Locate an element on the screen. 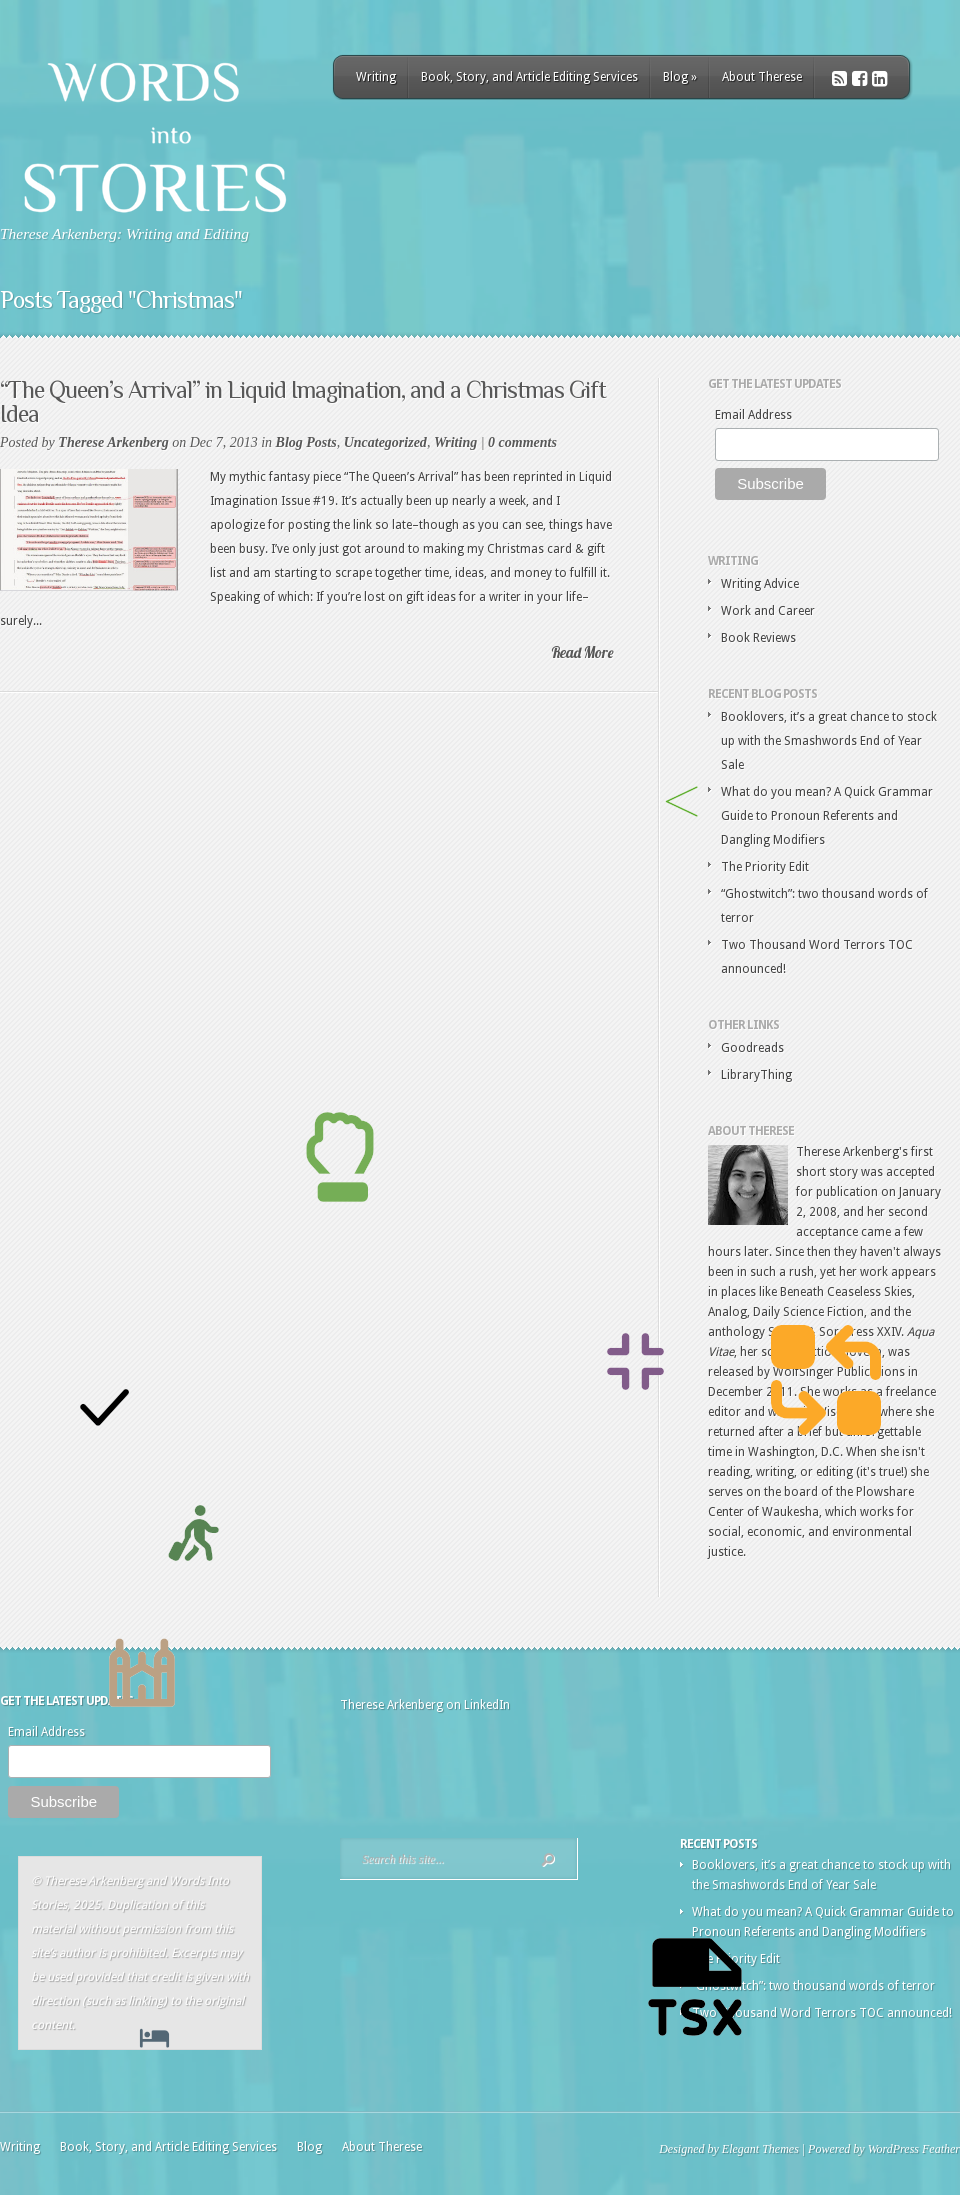  indicate a fist bump or greeting gesture is located at coordinates (340, 1157).